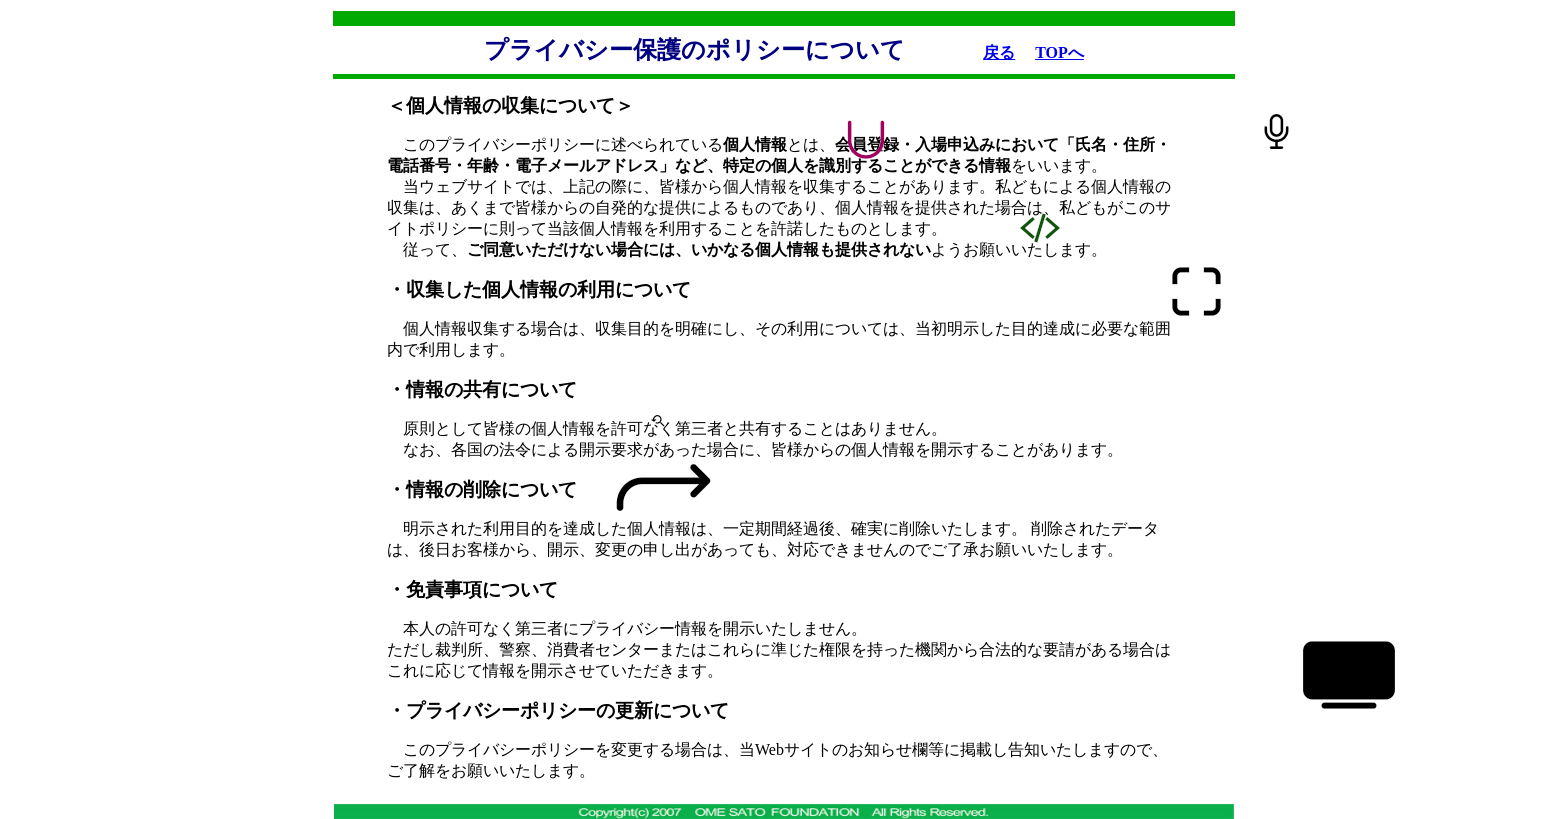 The image size is (1568, 819). Describe the element at coordinates (1040, 228) in the screenshot. I see `view or edit source code` at that location.